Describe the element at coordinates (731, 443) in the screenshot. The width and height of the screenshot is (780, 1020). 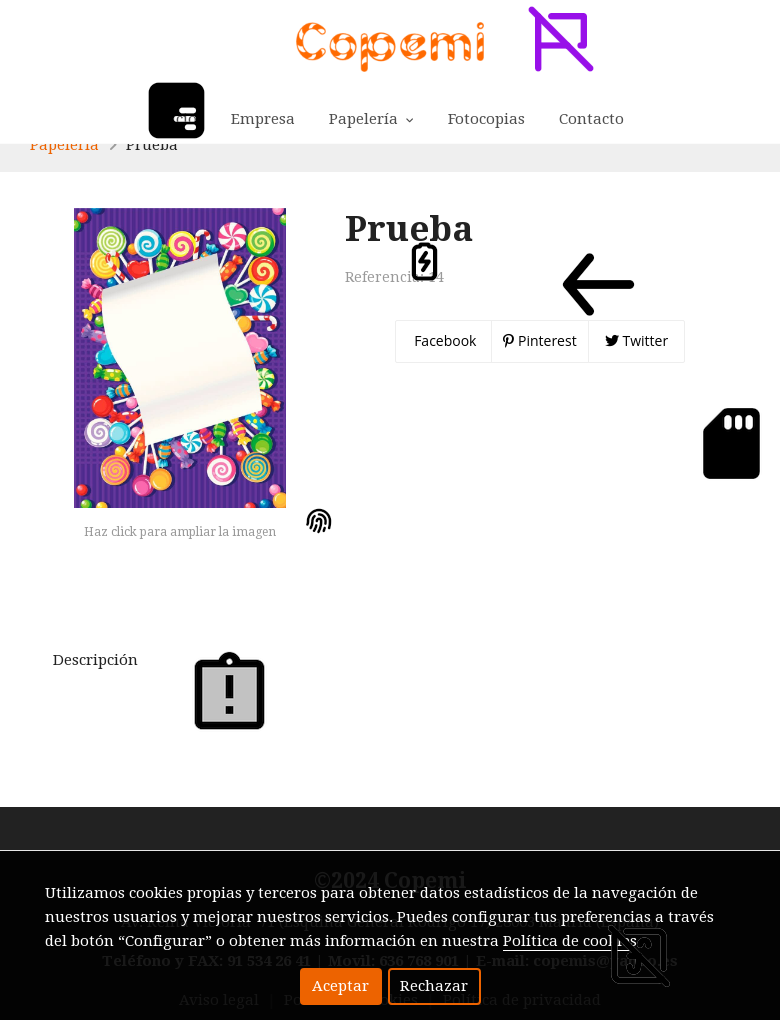
I see `access SD card storage` at that location.